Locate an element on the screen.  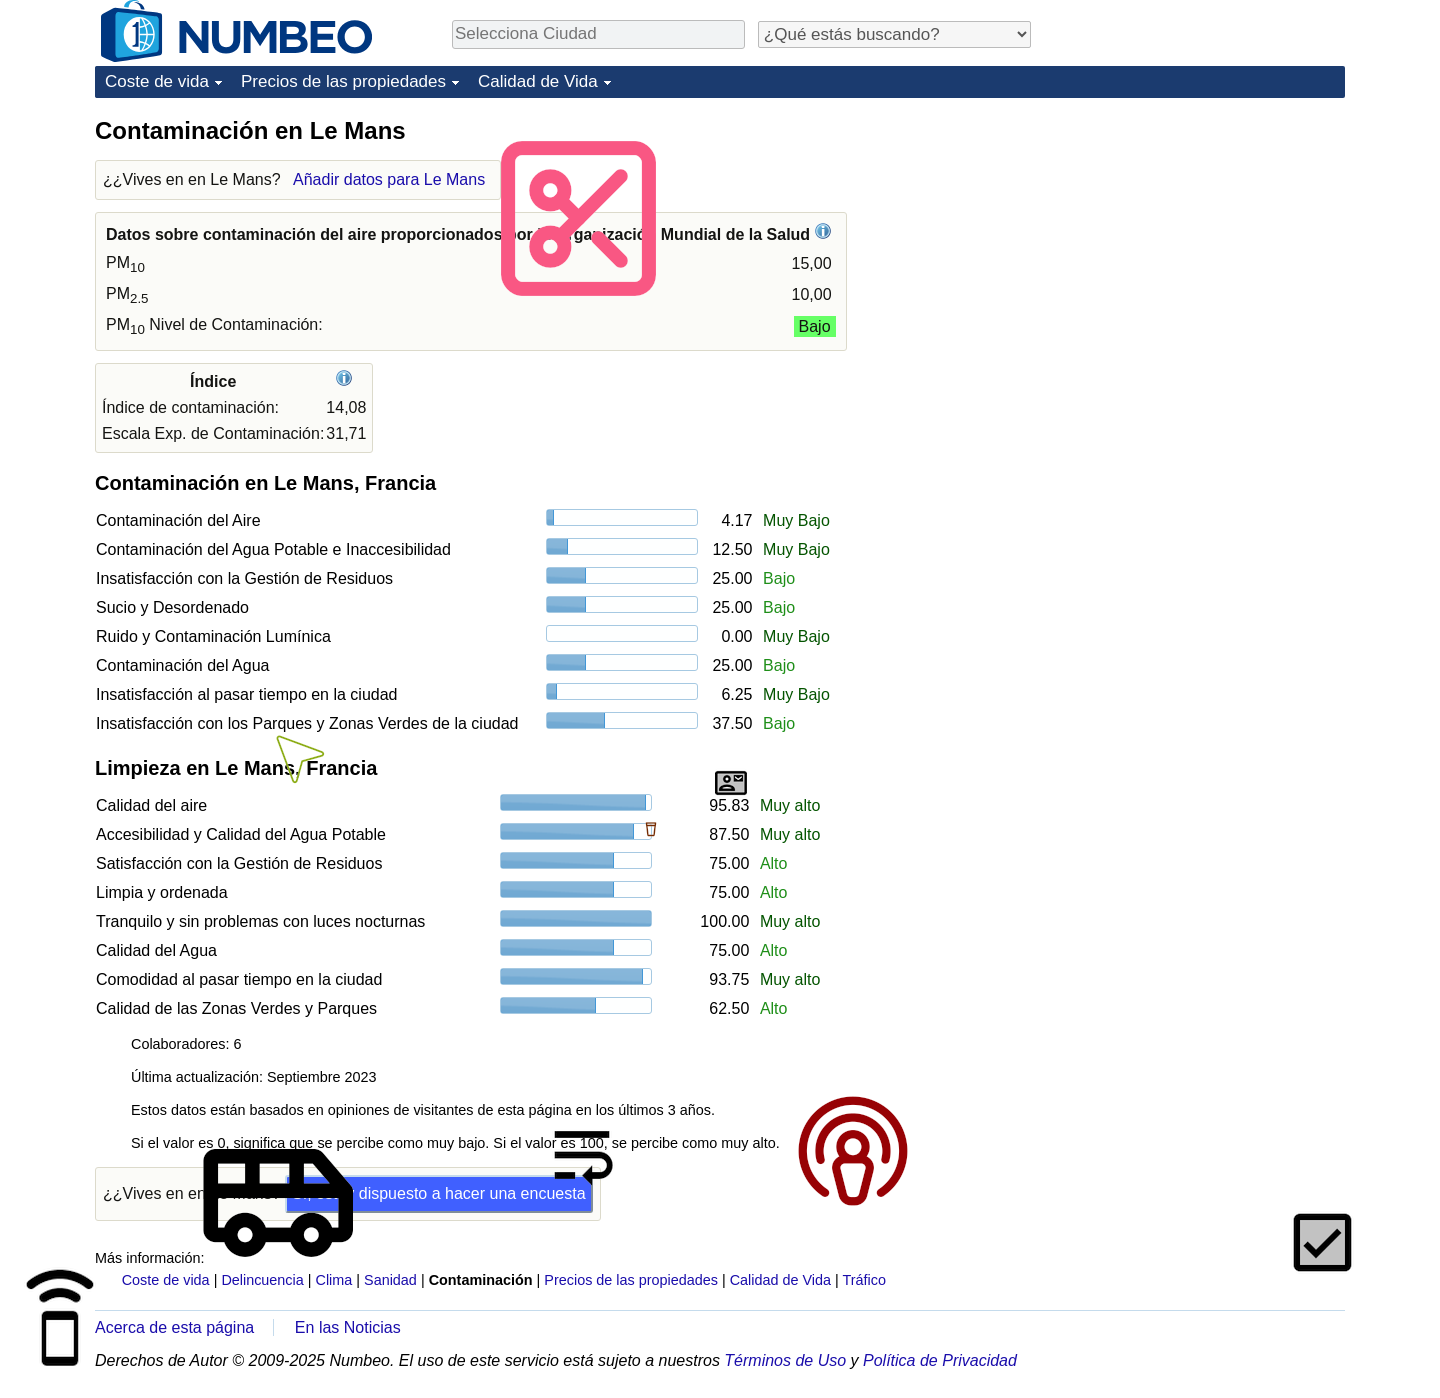
track delivery or shipping status is located at coordinates (274, 1200).